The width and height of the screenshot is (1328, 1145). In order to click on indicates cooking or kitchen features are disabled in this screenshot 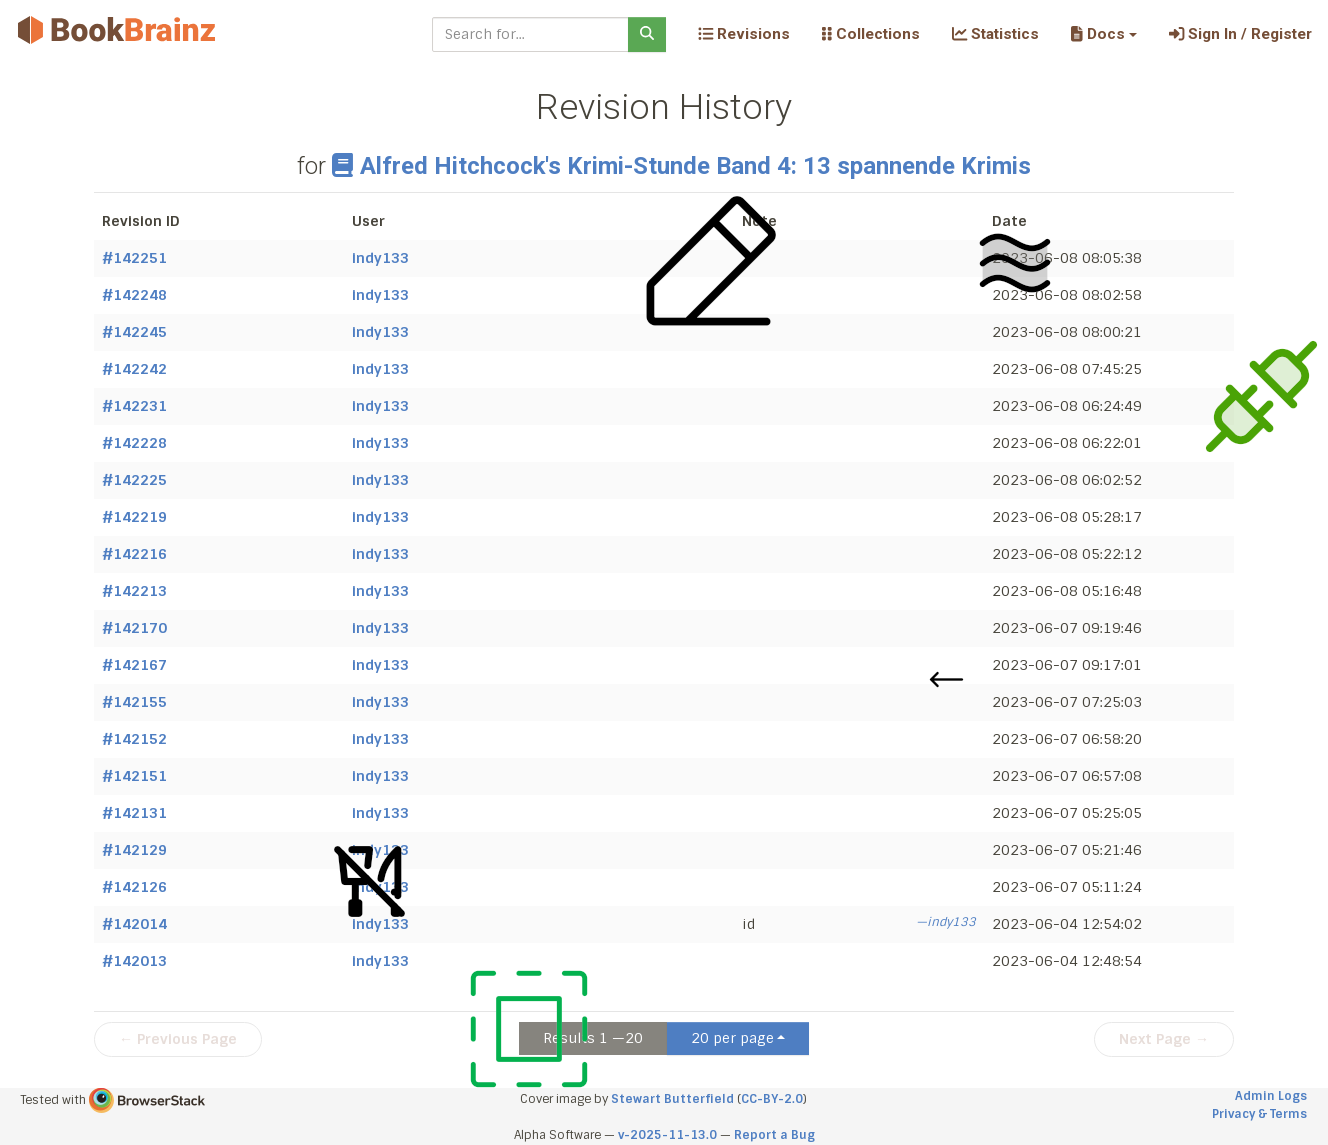, I will do `click(369, 881)`.